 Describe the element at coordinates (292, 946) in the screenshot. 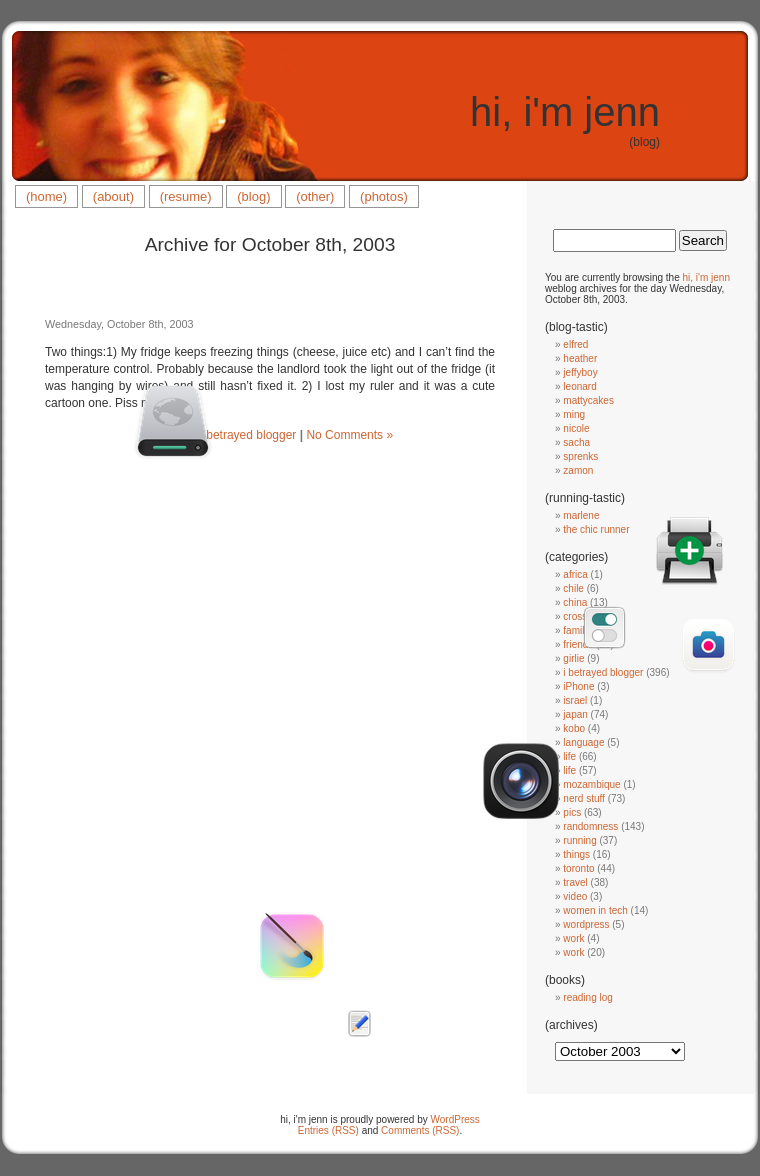

I see `open krita digital painting application` at that location.